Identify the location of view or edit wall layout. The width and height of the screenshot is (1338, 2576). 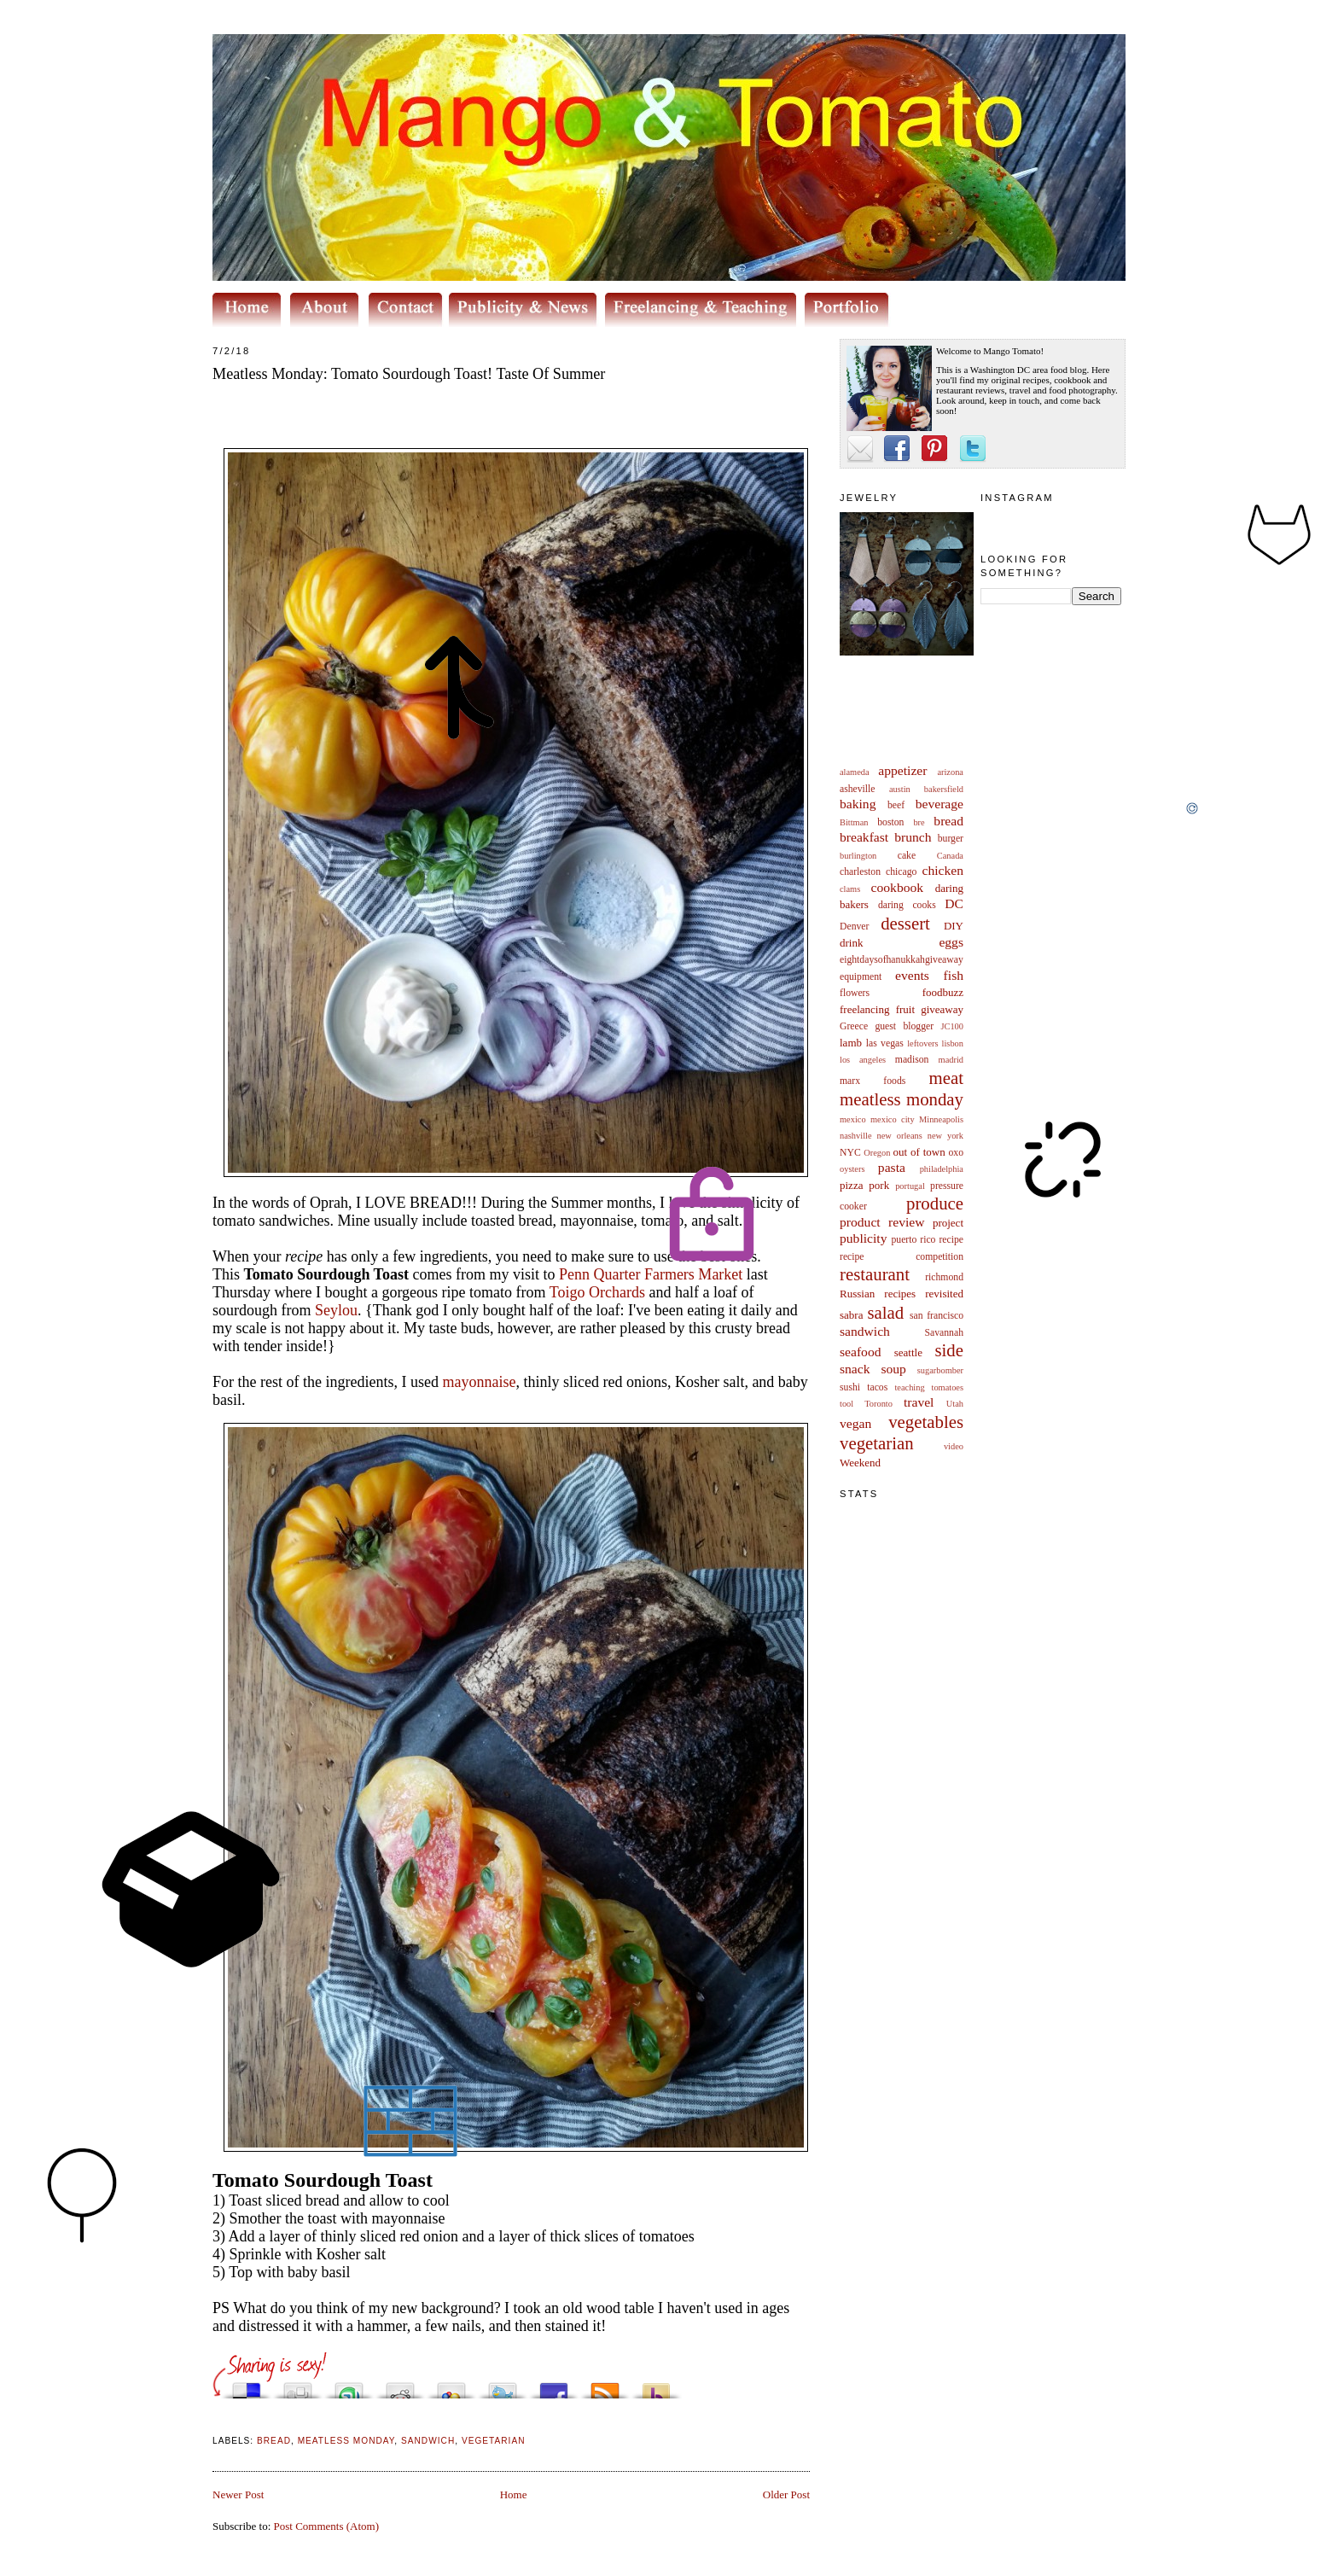
(410, 2121).